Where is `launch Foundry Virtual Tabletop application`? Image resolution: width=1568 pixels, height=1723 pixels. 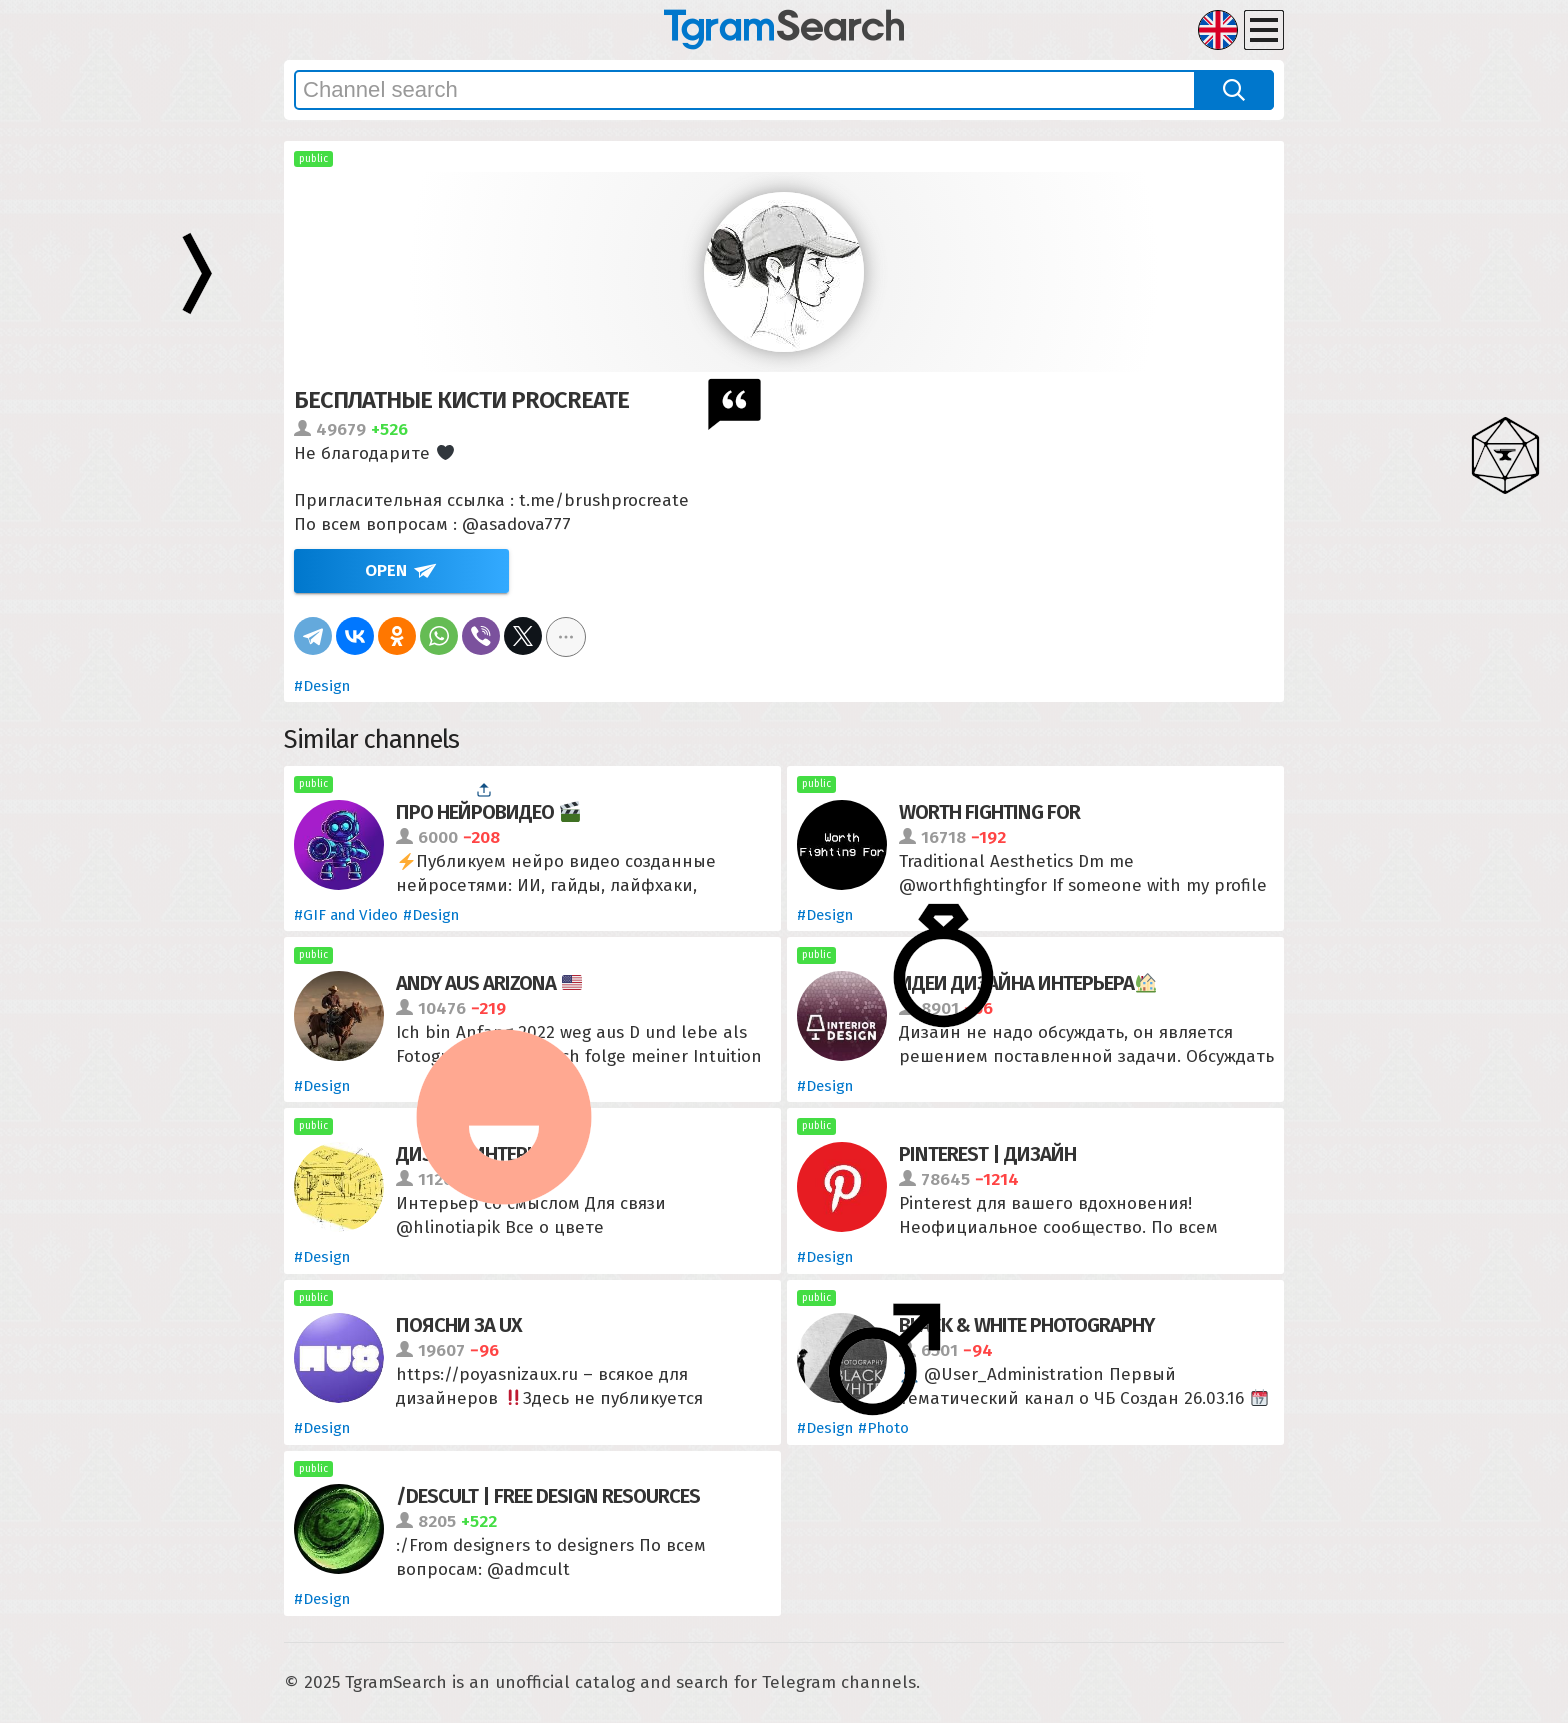 launch Foundry Virtual Tabletop application is located at coordinates (1505, 455).